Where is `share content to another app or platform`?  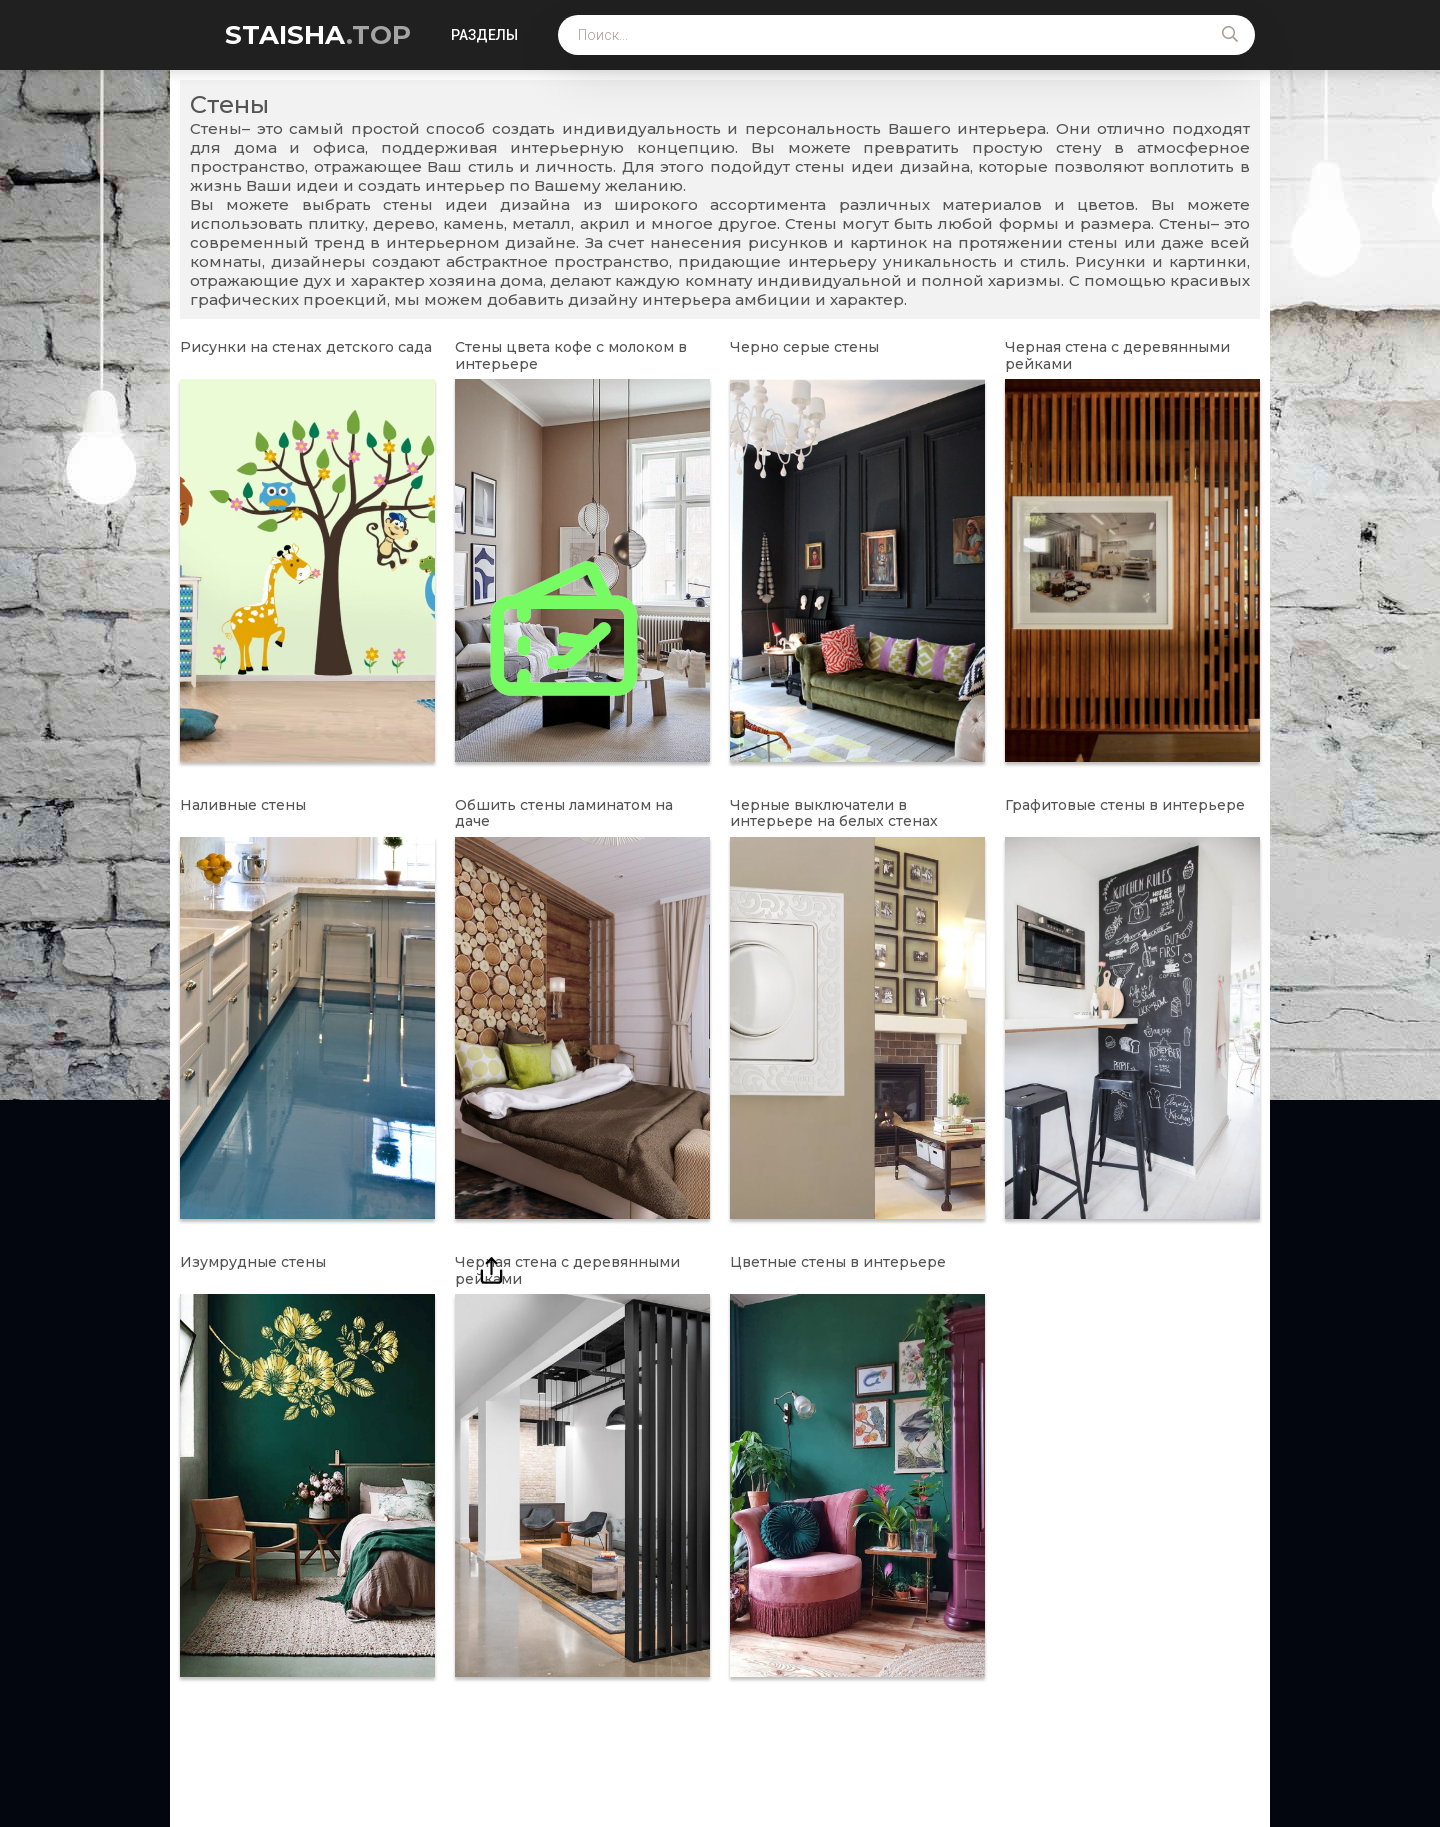 share content to another app or platform is located at coordinates (491, 1270).